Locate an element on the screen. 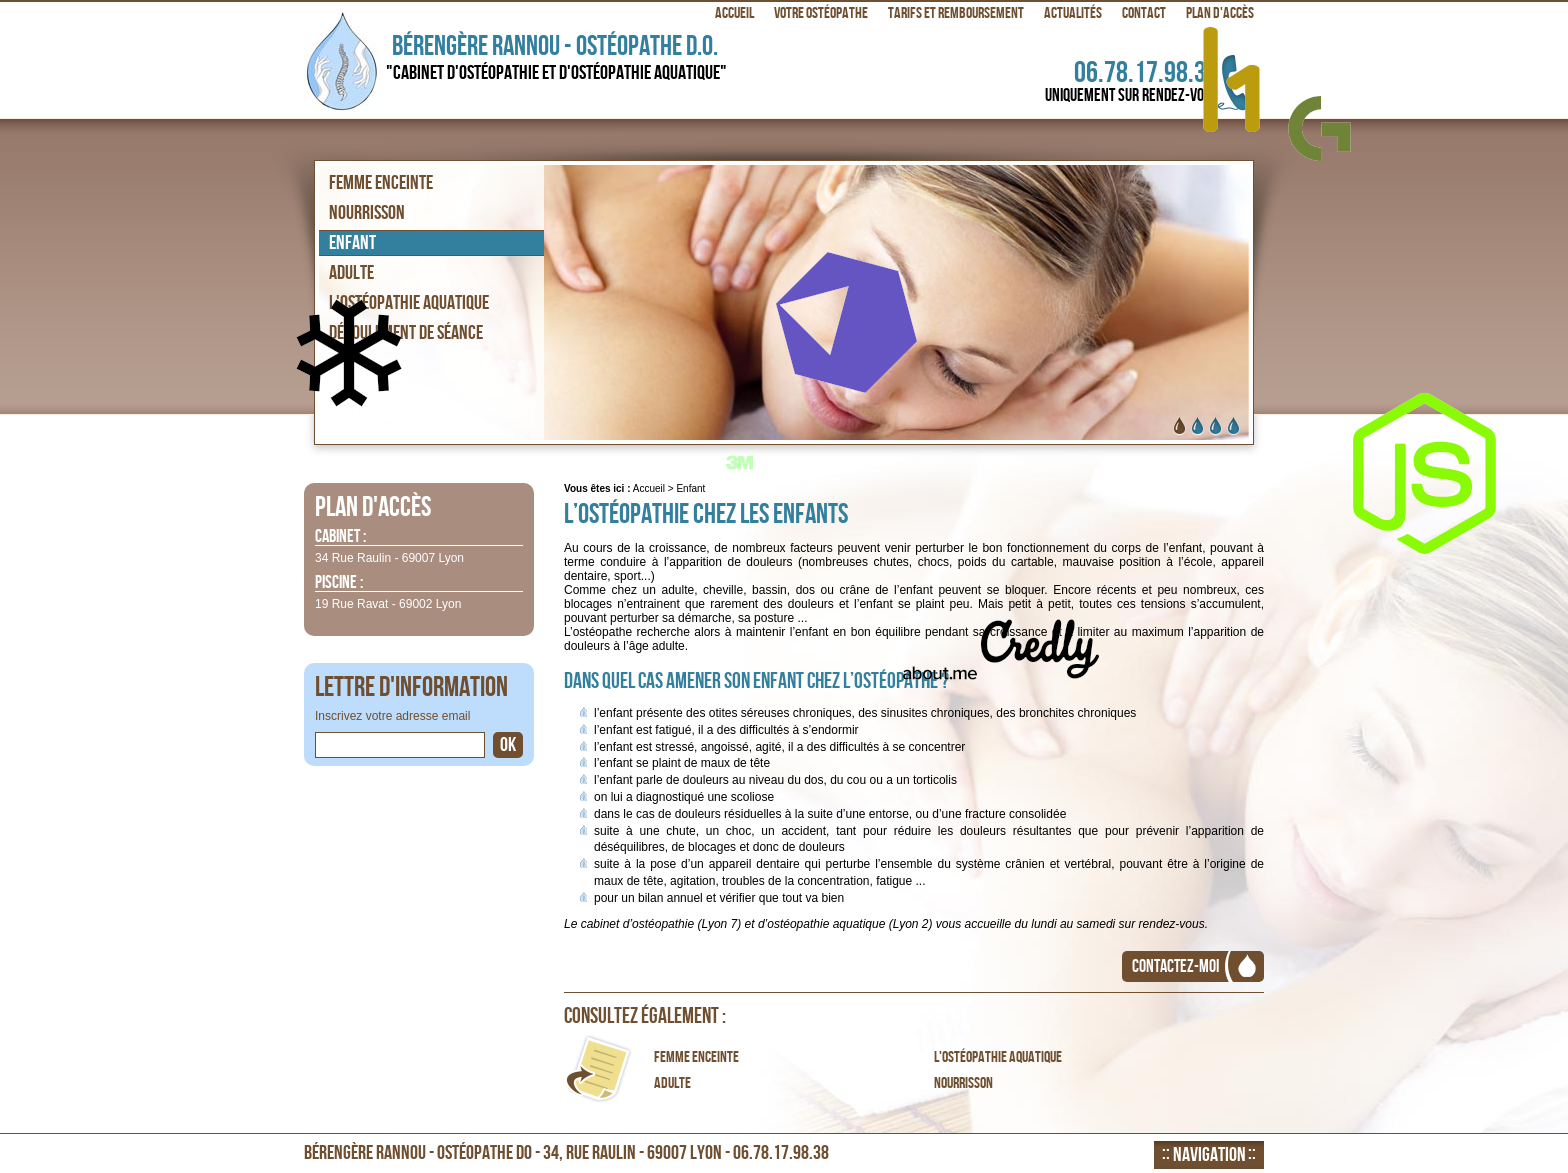 The width and height of the screenshot is (1568, 1173). activate cooling or air conditioning mode is located at coordinates (349, 353).